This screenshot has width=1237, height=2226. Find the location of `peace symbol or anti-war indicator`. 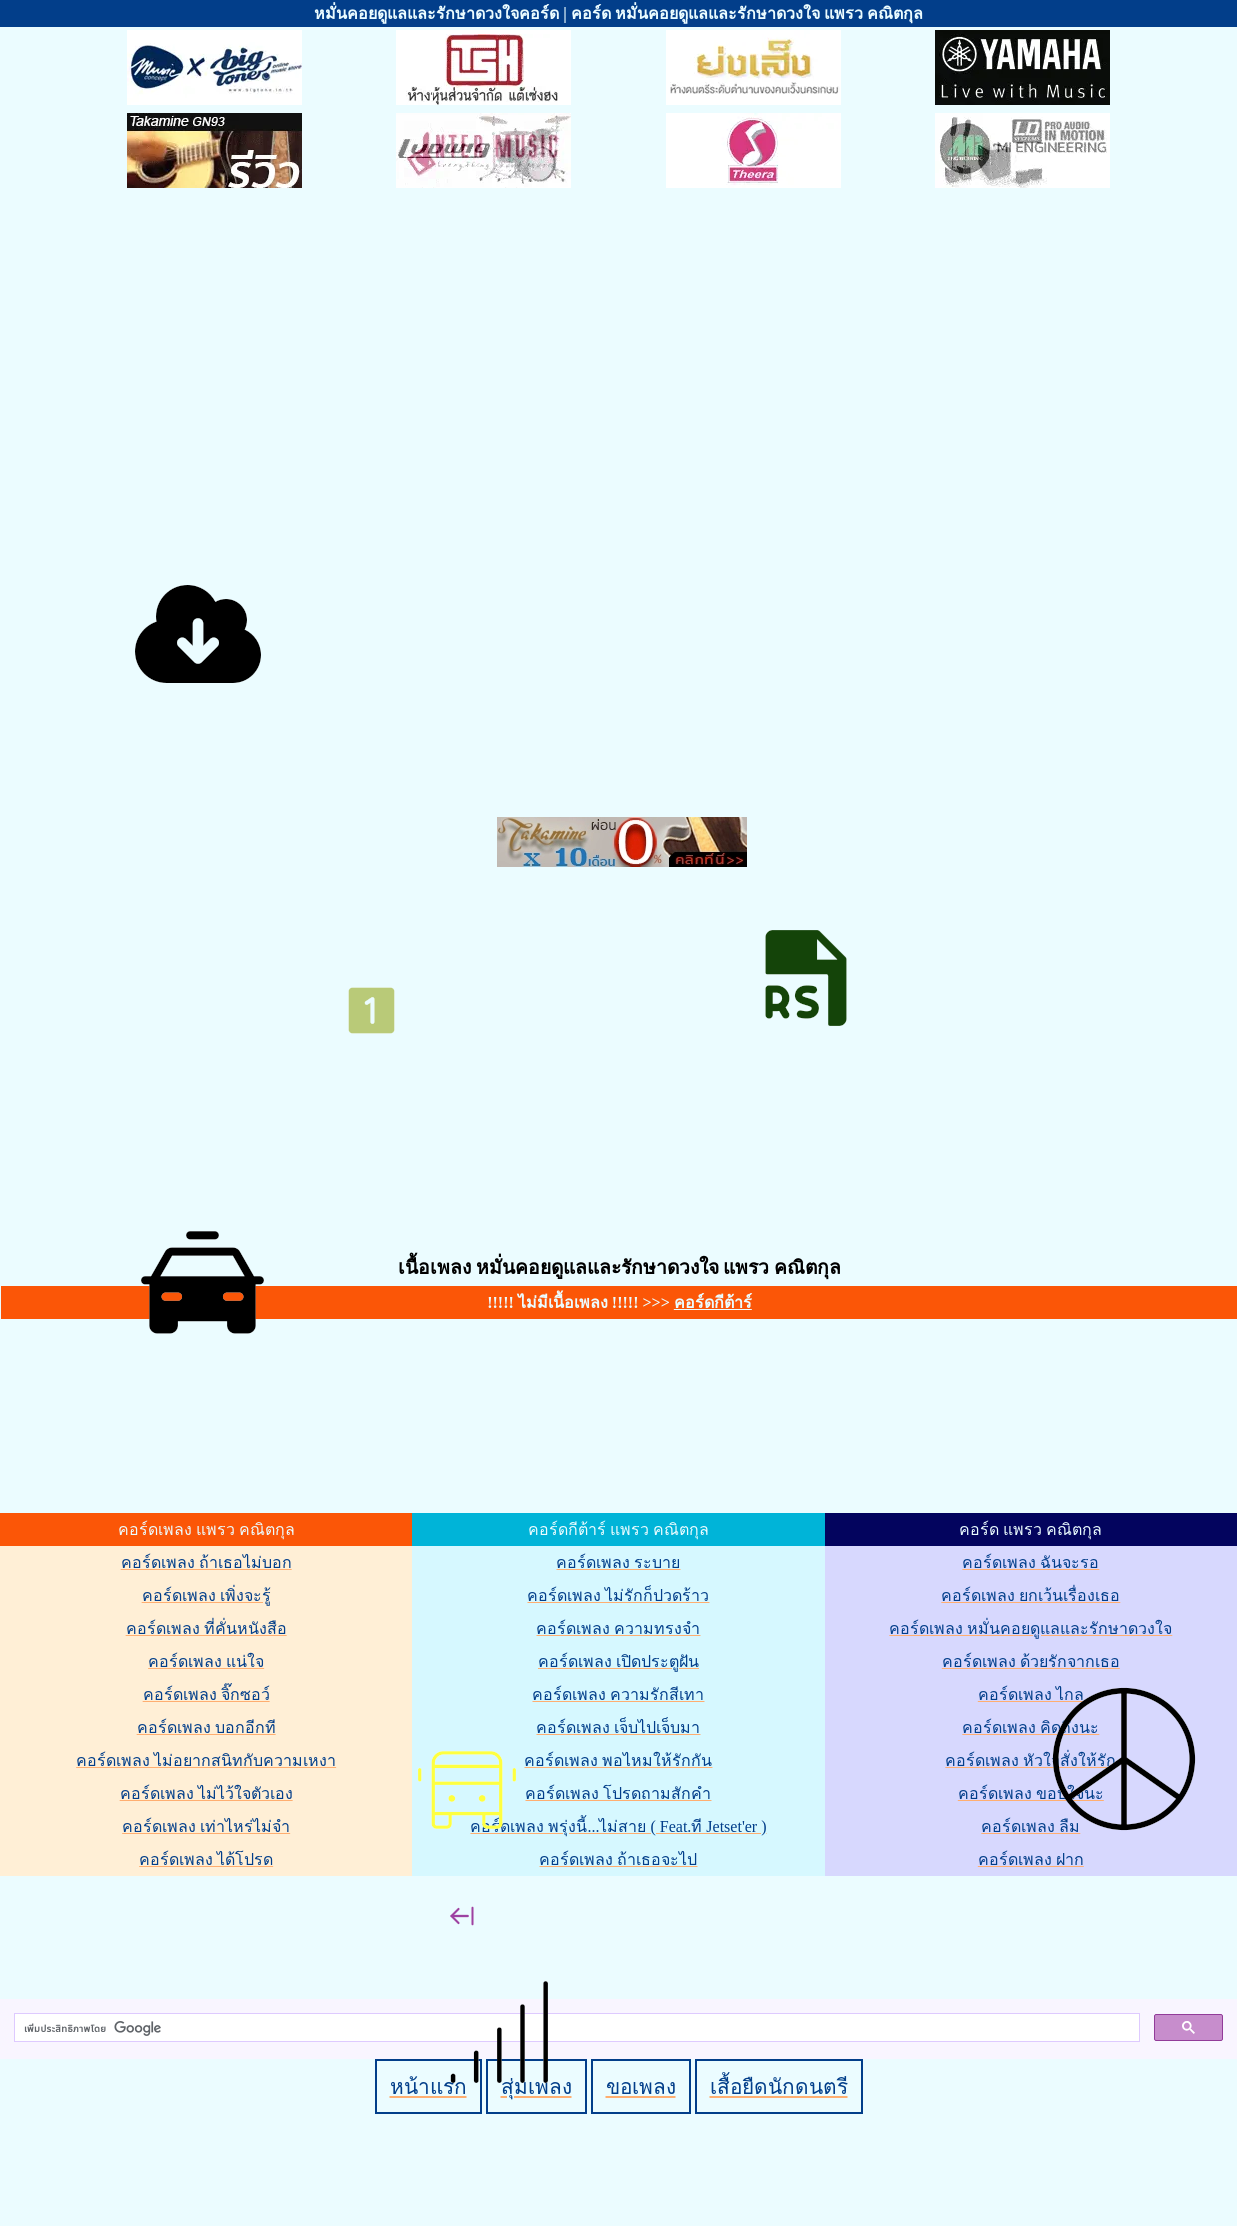

peace symbol or anti-war indicator is located at coordinates (1124, 1759).